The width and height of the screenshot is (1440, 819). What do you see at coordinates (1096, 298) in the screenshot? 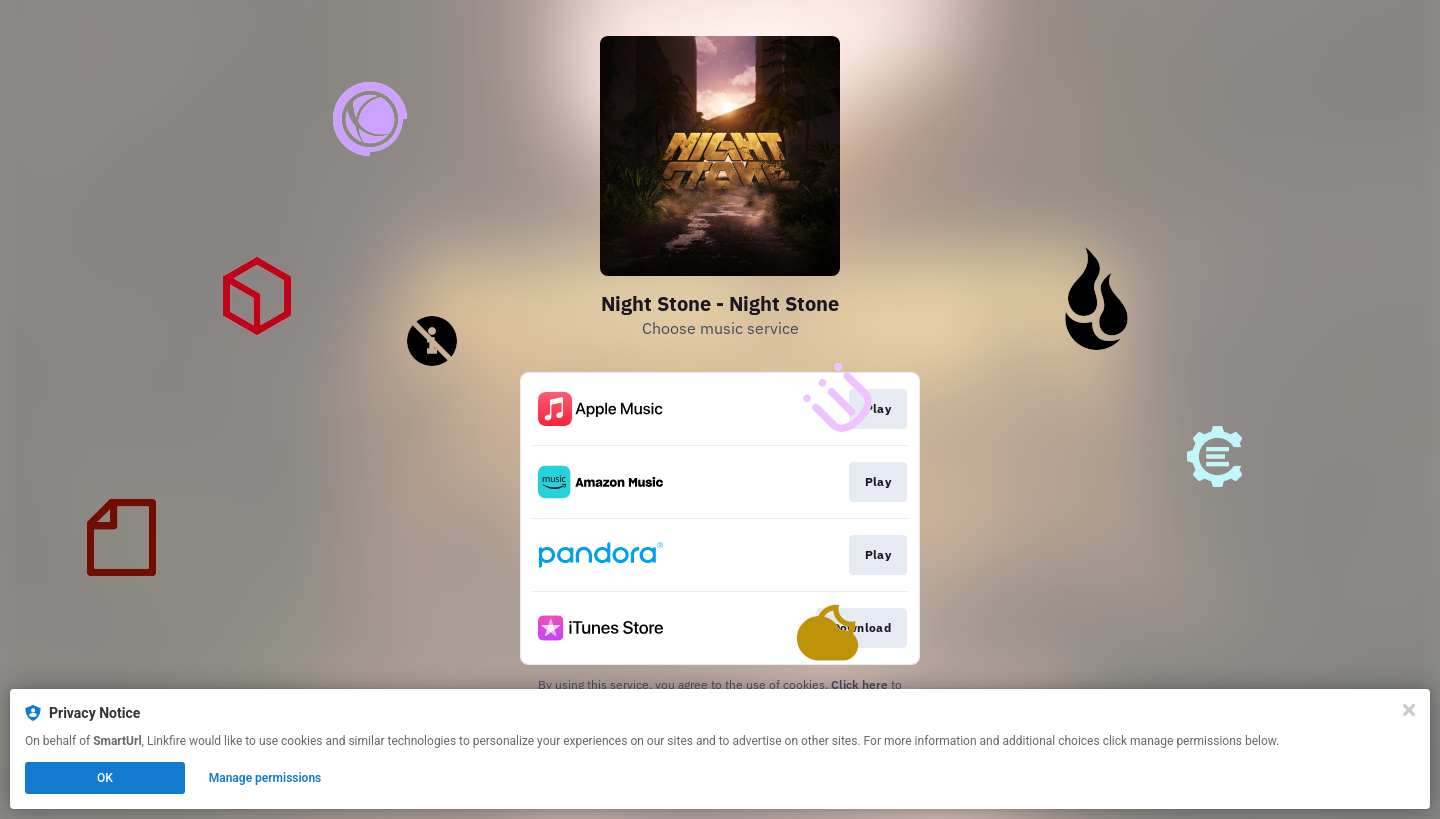
I see `backblaze cloud backup service logo` at bounding box center [1096, 298].